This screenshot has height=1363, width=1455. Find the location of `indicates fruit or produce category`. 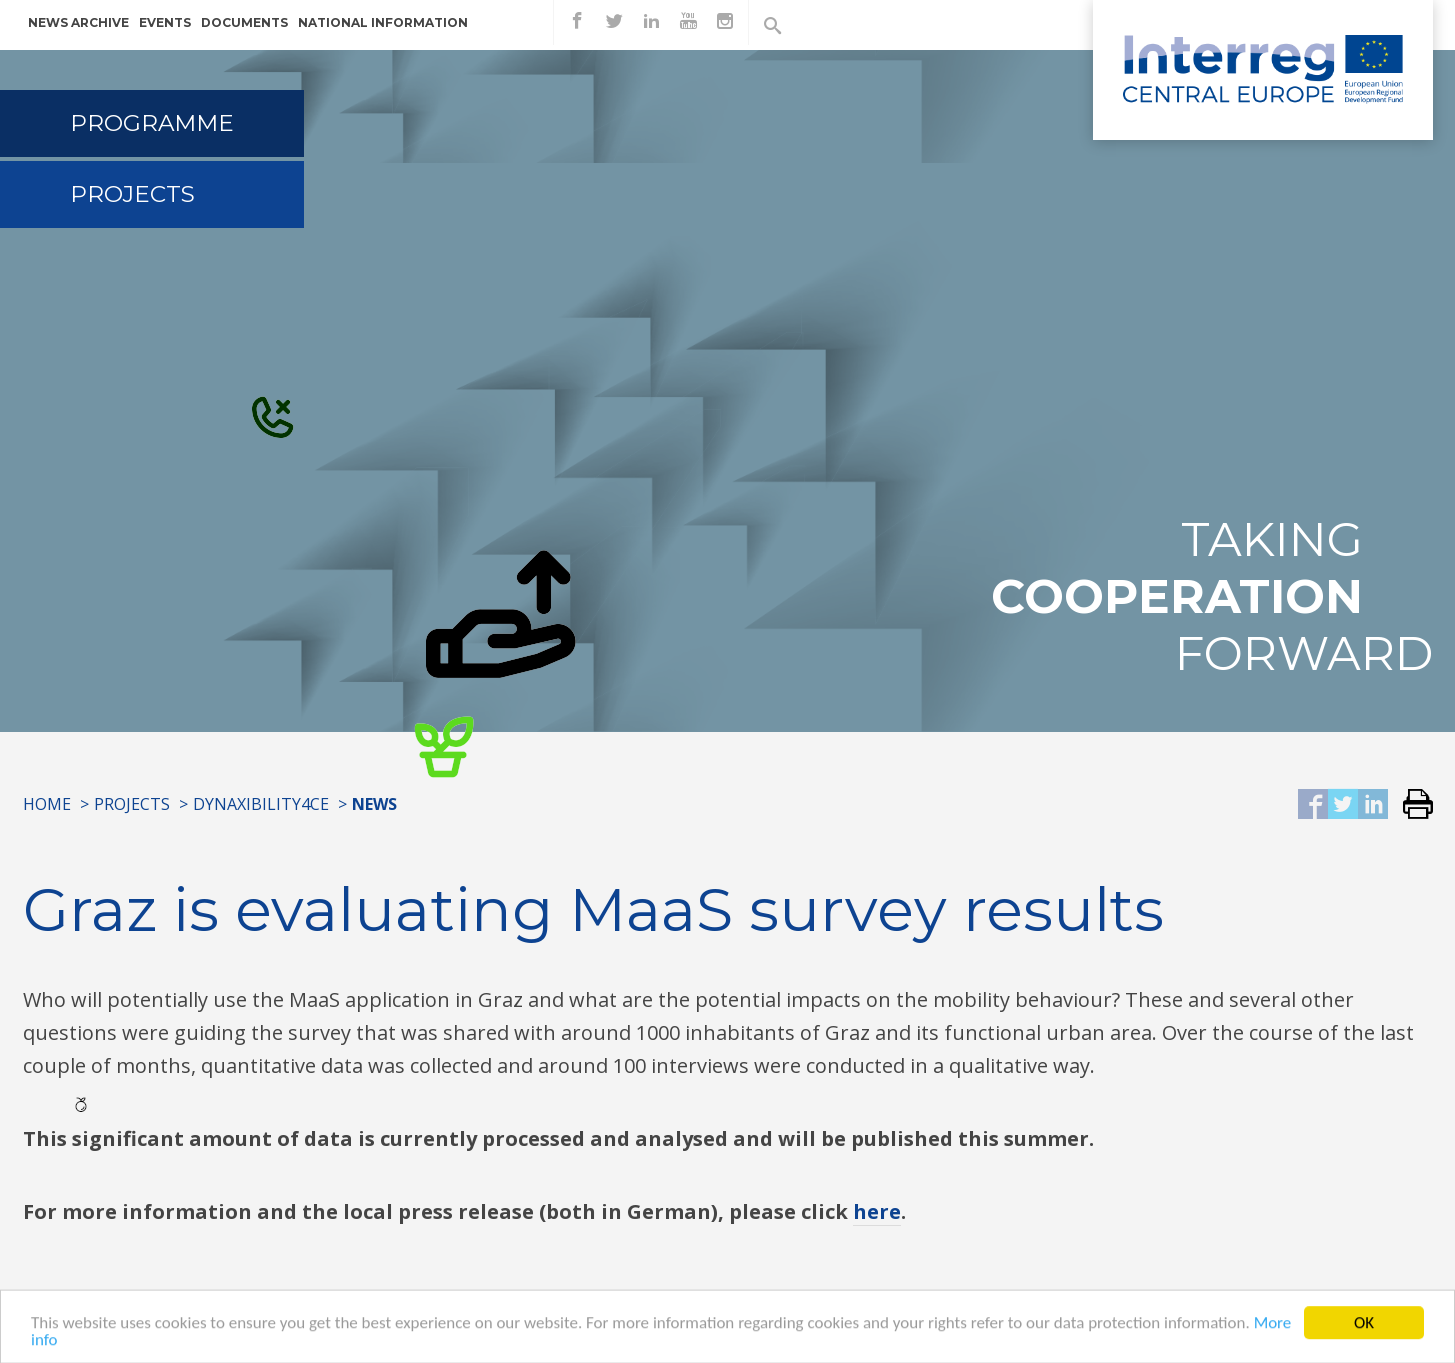

indicates fruit or produce category is located at coordinates (81, 1105).